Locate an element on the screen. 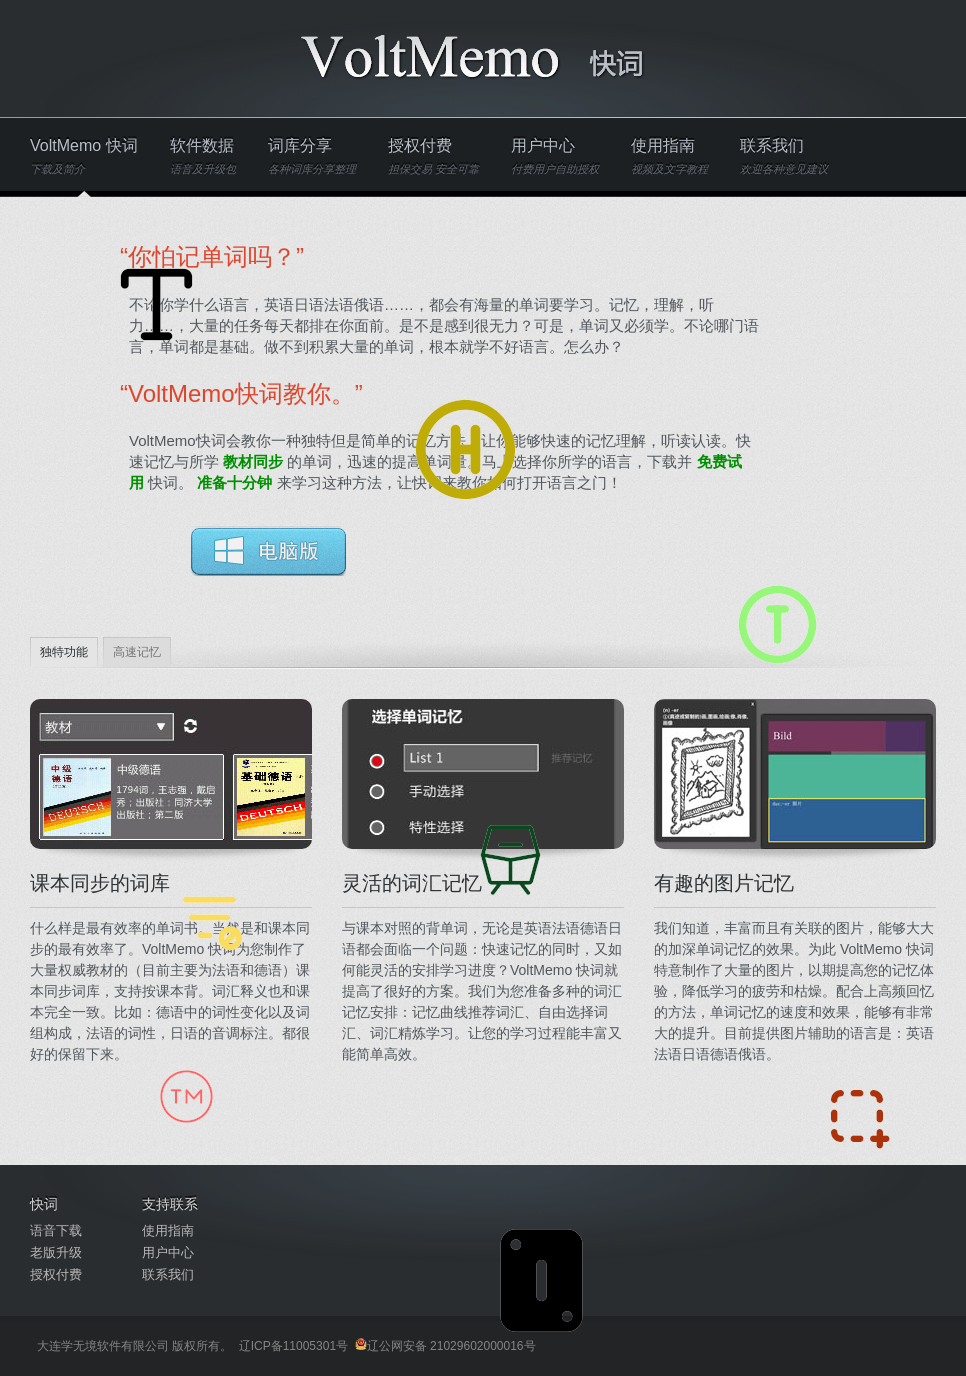 This screenshot has width=966, height=1376. take a screenshot of the current screen is located at coordinates (857, 1116).